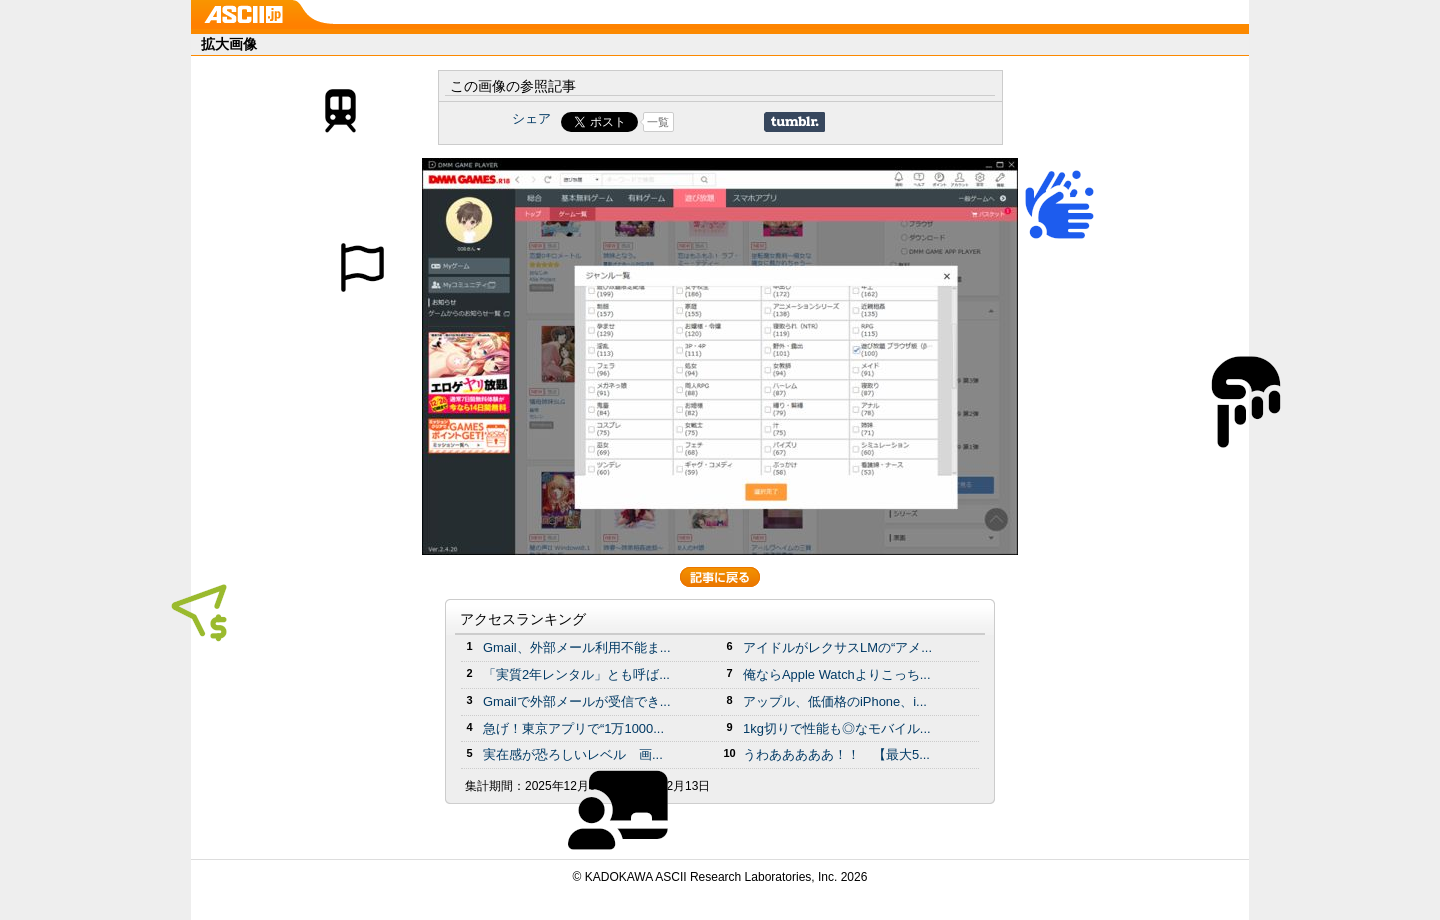 This screenshot has height=920, width=1440. Describe the element at coordinates (1246, 402) in the screenshot. I see `scroll down or view content below` at that location.